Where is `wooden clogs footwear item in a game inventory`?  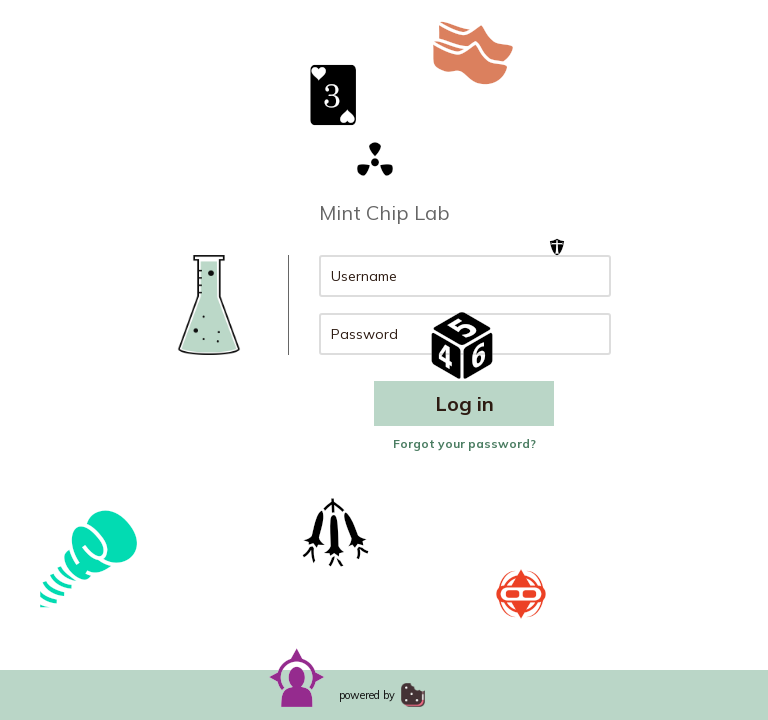
wooden clogs footwear item in a game inventory is located at coordinates (473, 53).